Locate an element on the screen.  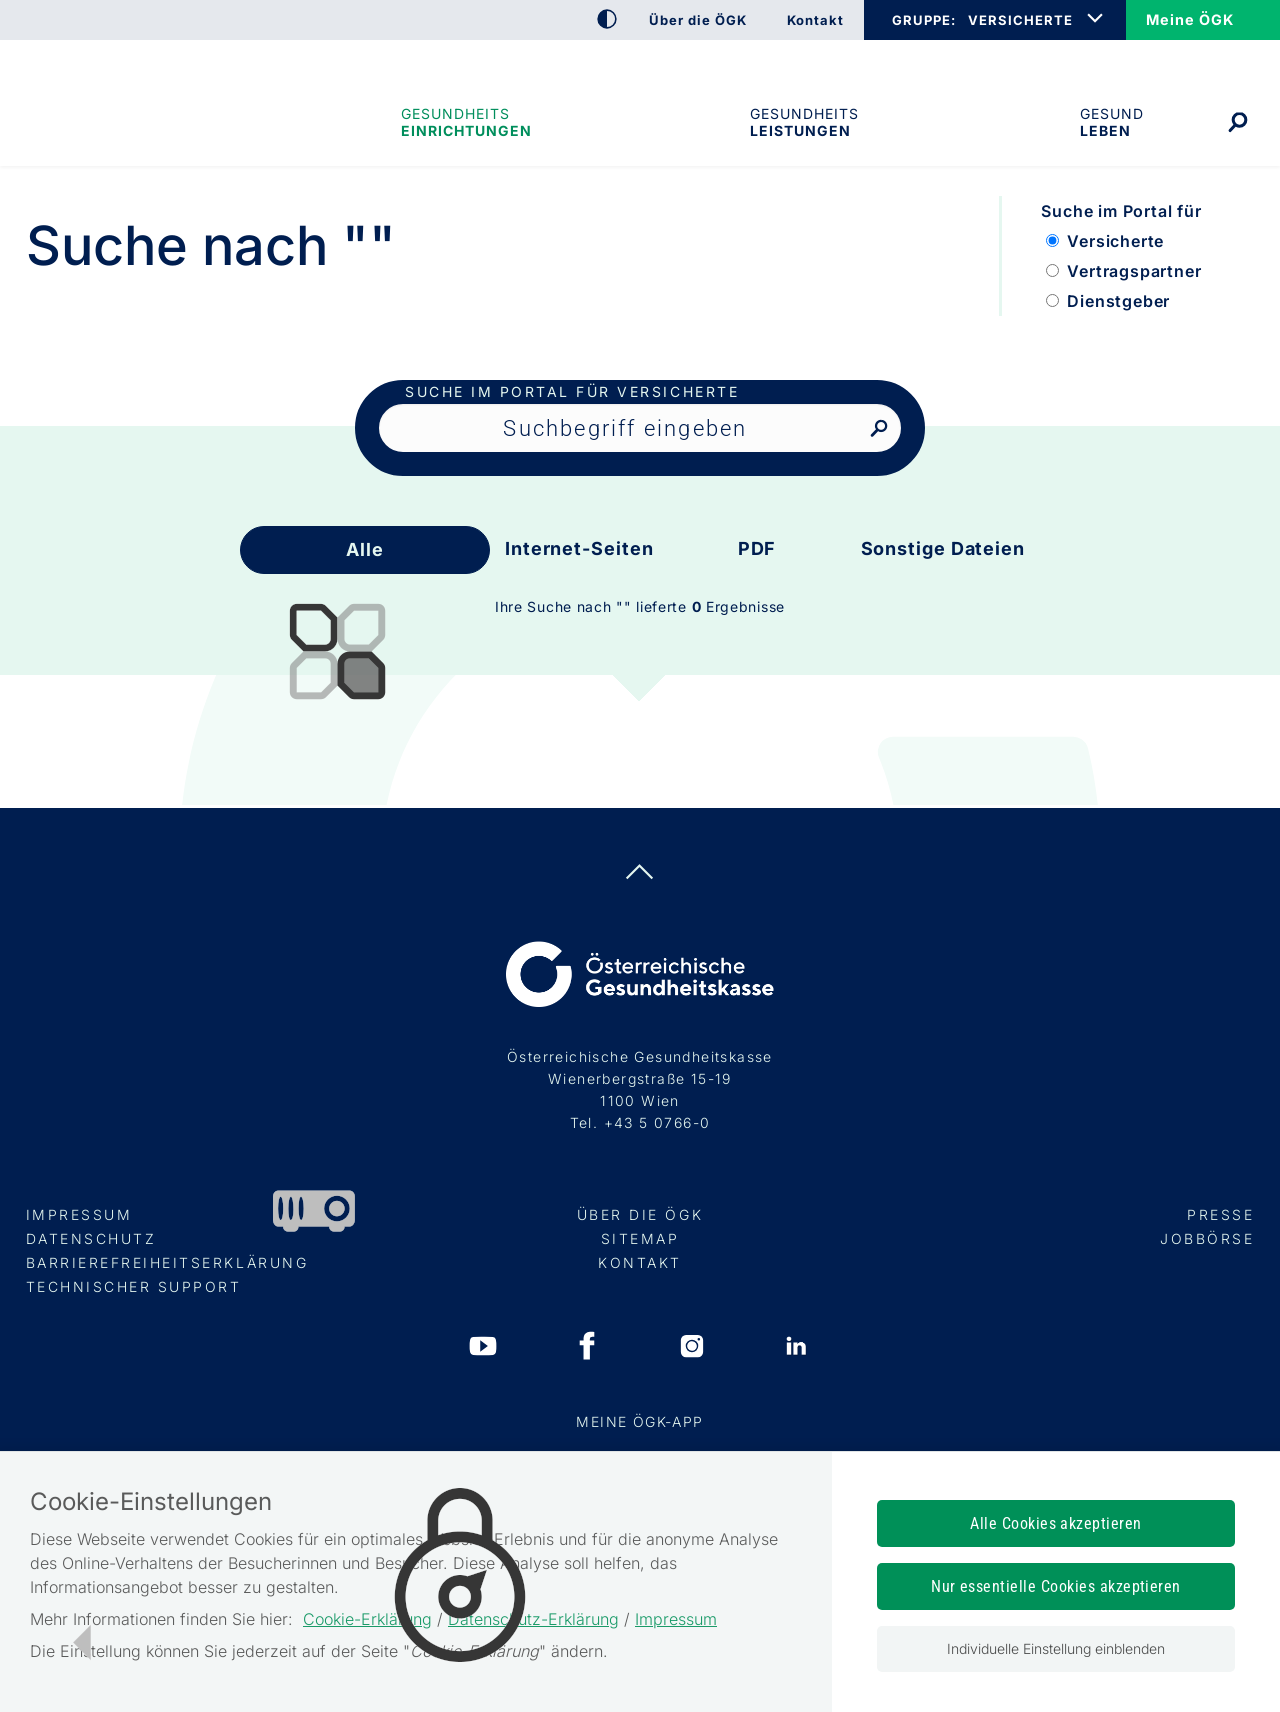
connect to an external projector is located at coordinates (314, 1206).